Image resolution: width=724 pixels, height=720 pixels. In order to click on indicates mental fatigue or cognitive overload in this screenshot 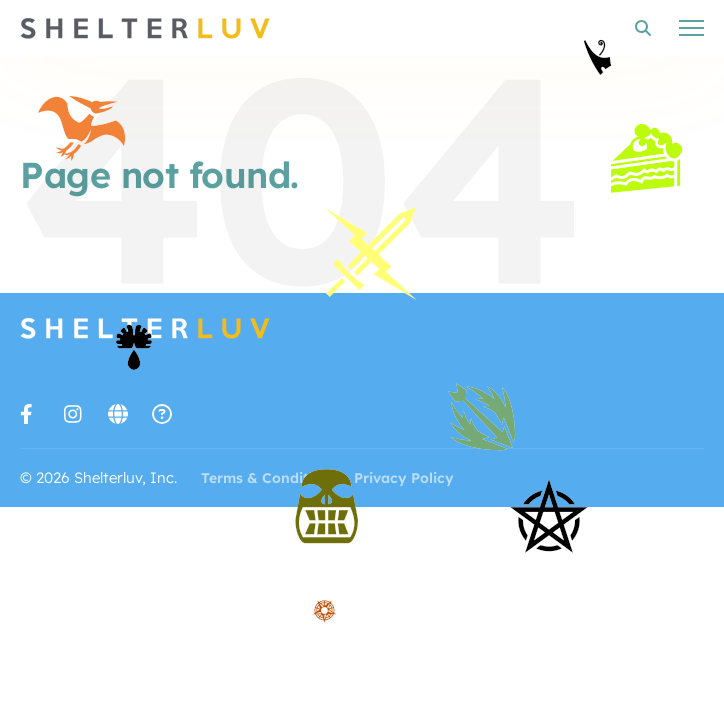, I will do `click(134, 348)`.